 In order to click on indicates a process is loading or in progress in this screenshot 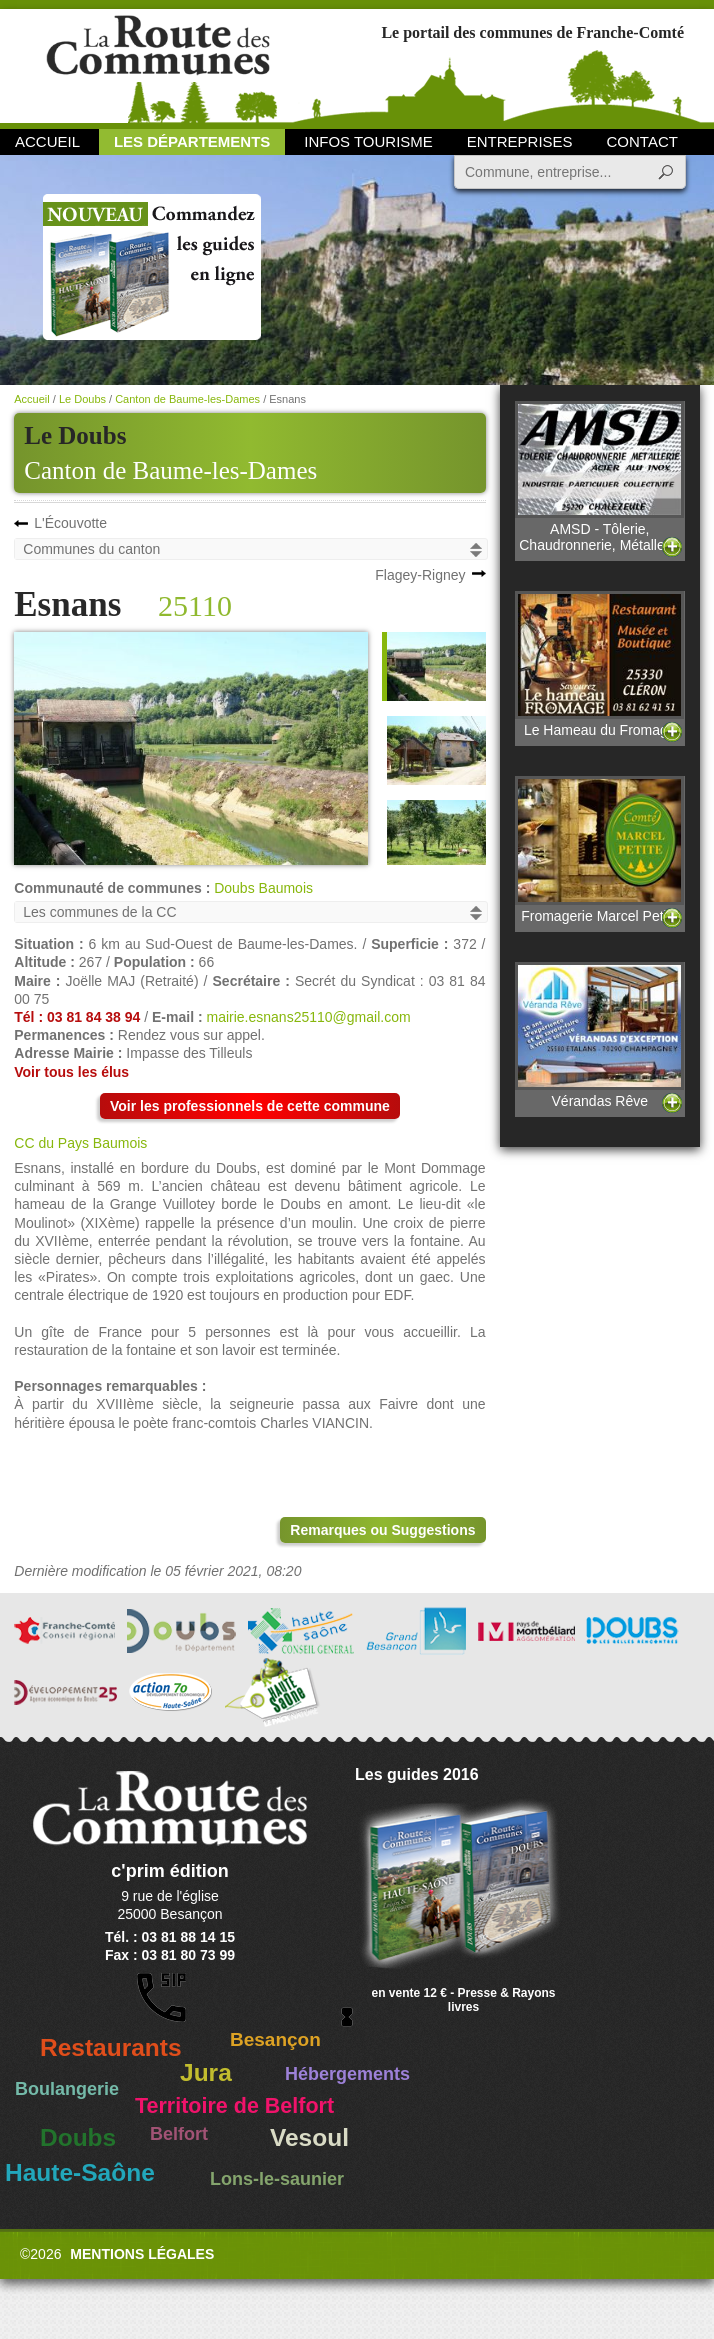, I will do `click(347, 2017)`.